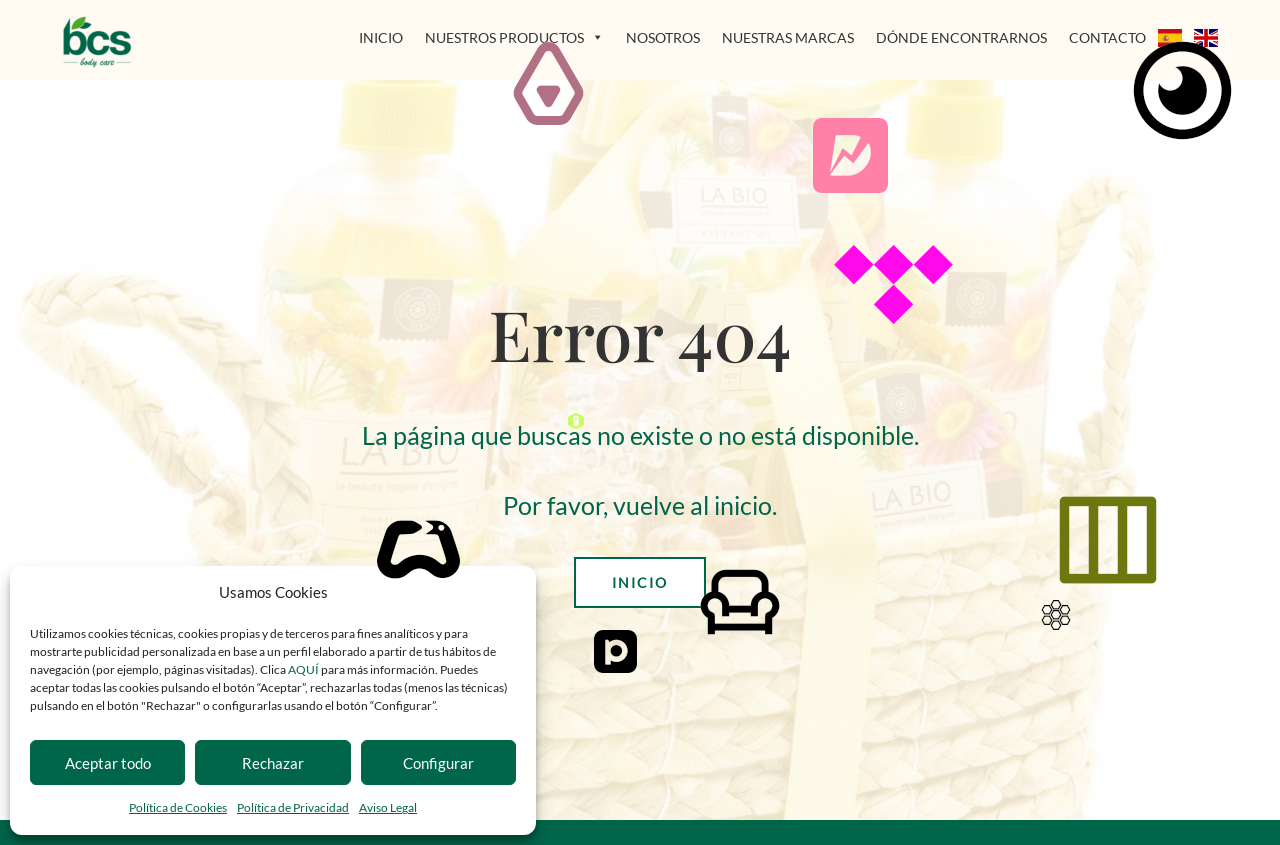  Describe the element at coordinates (1056, 615) in the screenshot. I see `cilium logo - open source cloud native networking platform` at that location.